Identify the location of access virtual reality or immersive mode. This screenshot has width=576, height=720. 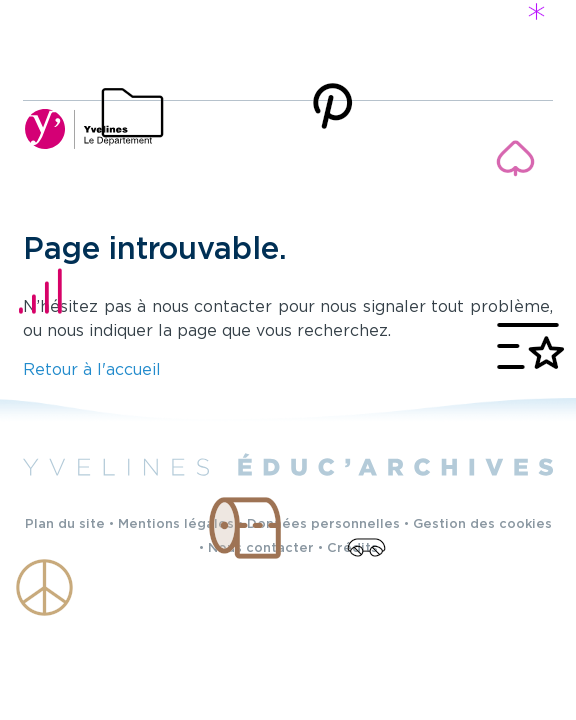
(366, 547).